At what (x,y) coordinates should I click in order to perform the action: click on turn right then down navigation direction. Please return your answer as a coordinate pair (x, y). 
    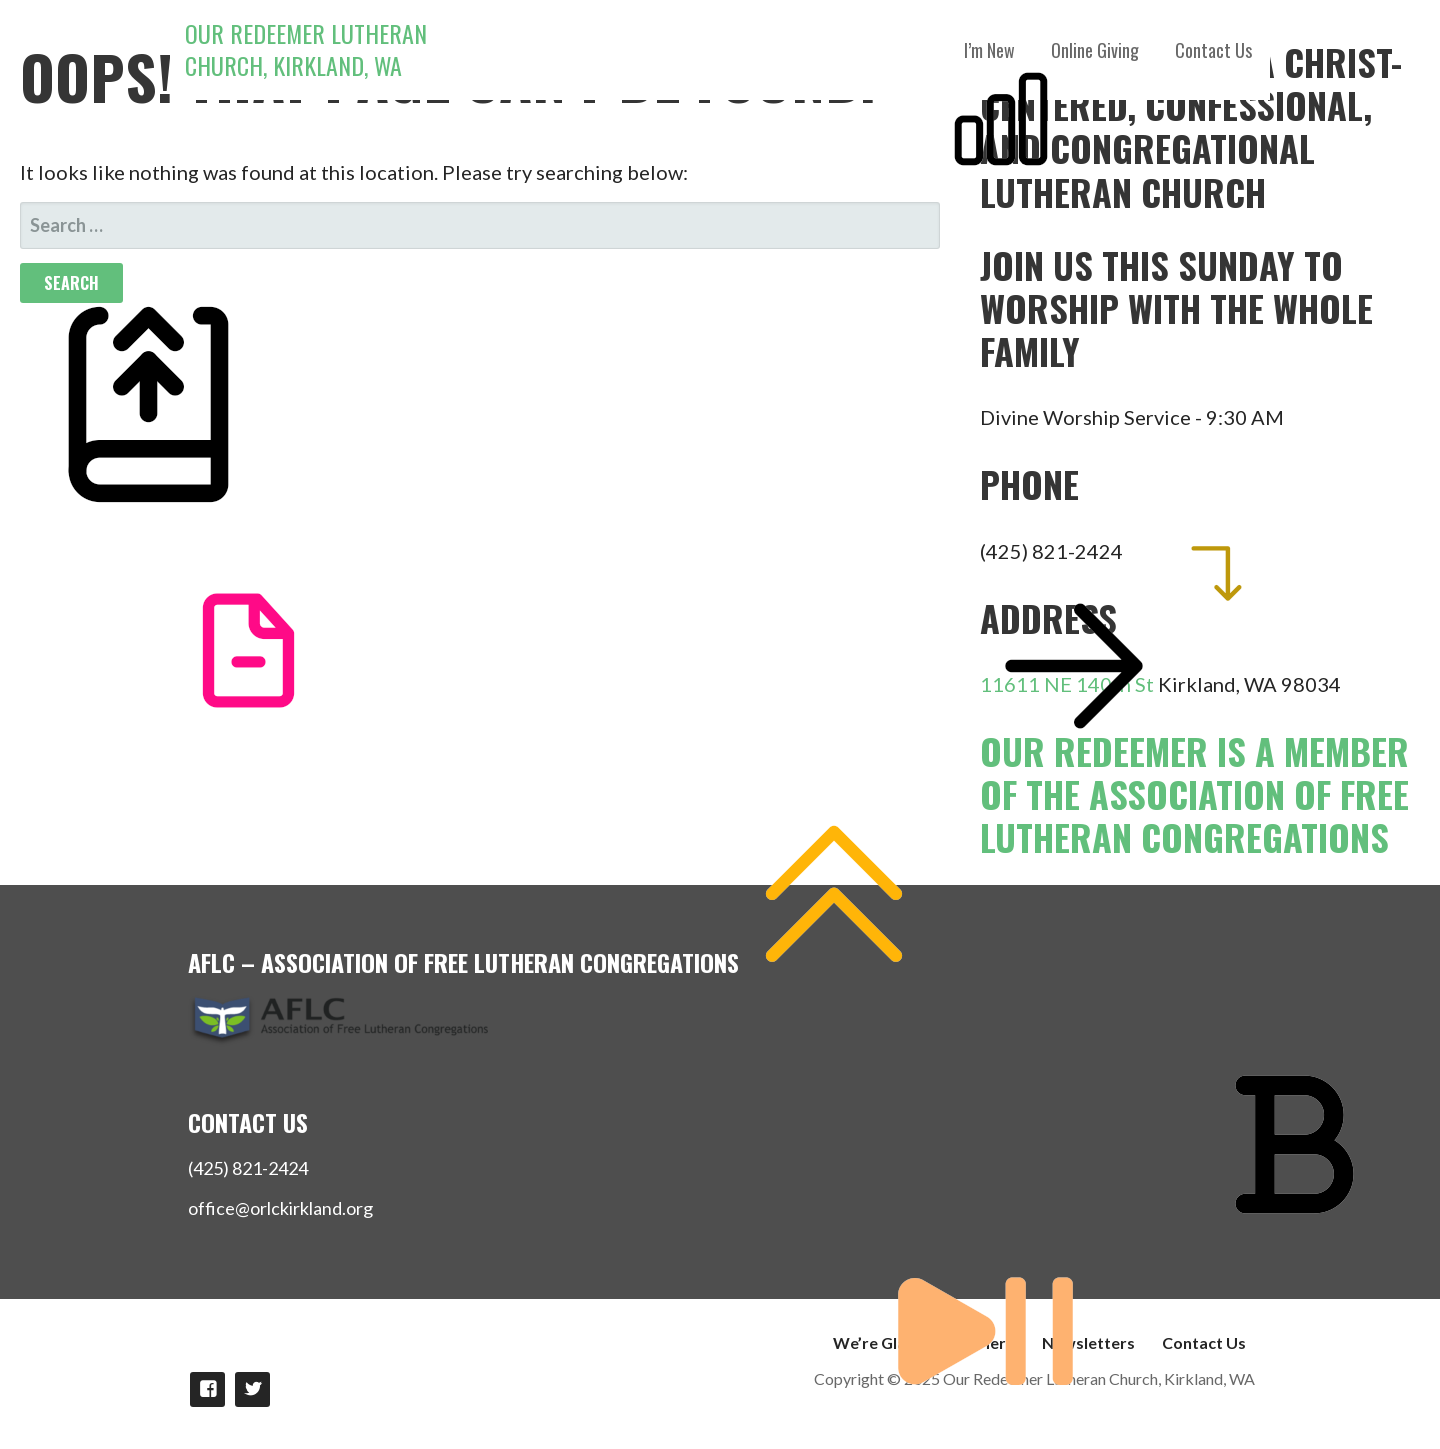
    Looking at the image, I should click on (1216, 573).